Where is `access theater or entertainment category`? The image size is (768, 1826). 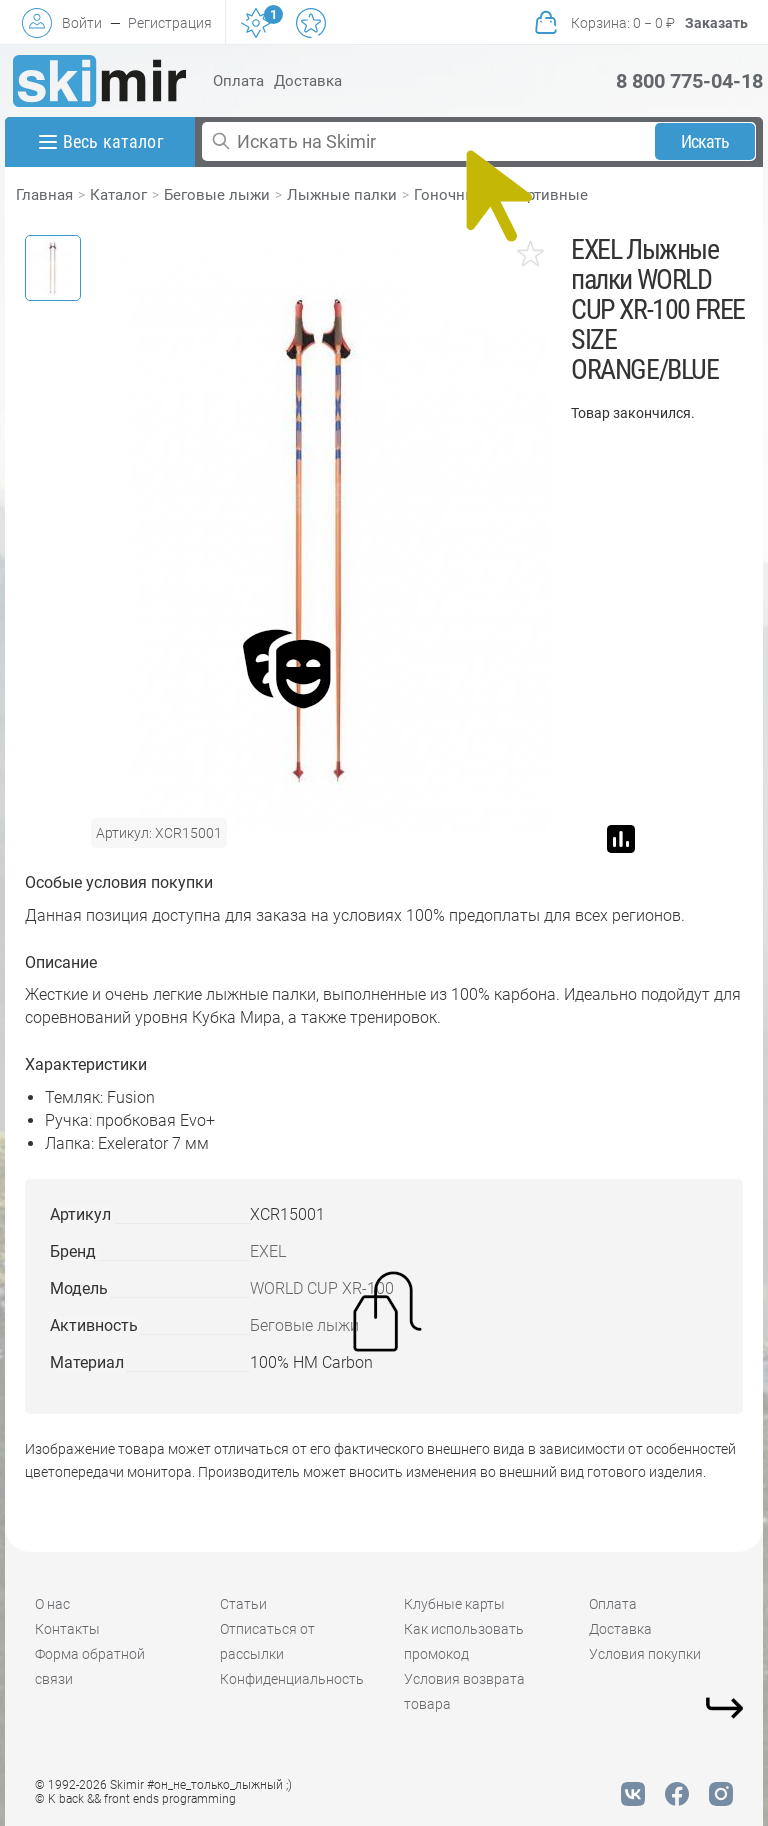 access theater or entertainment category is located at coordinates (288, 669).